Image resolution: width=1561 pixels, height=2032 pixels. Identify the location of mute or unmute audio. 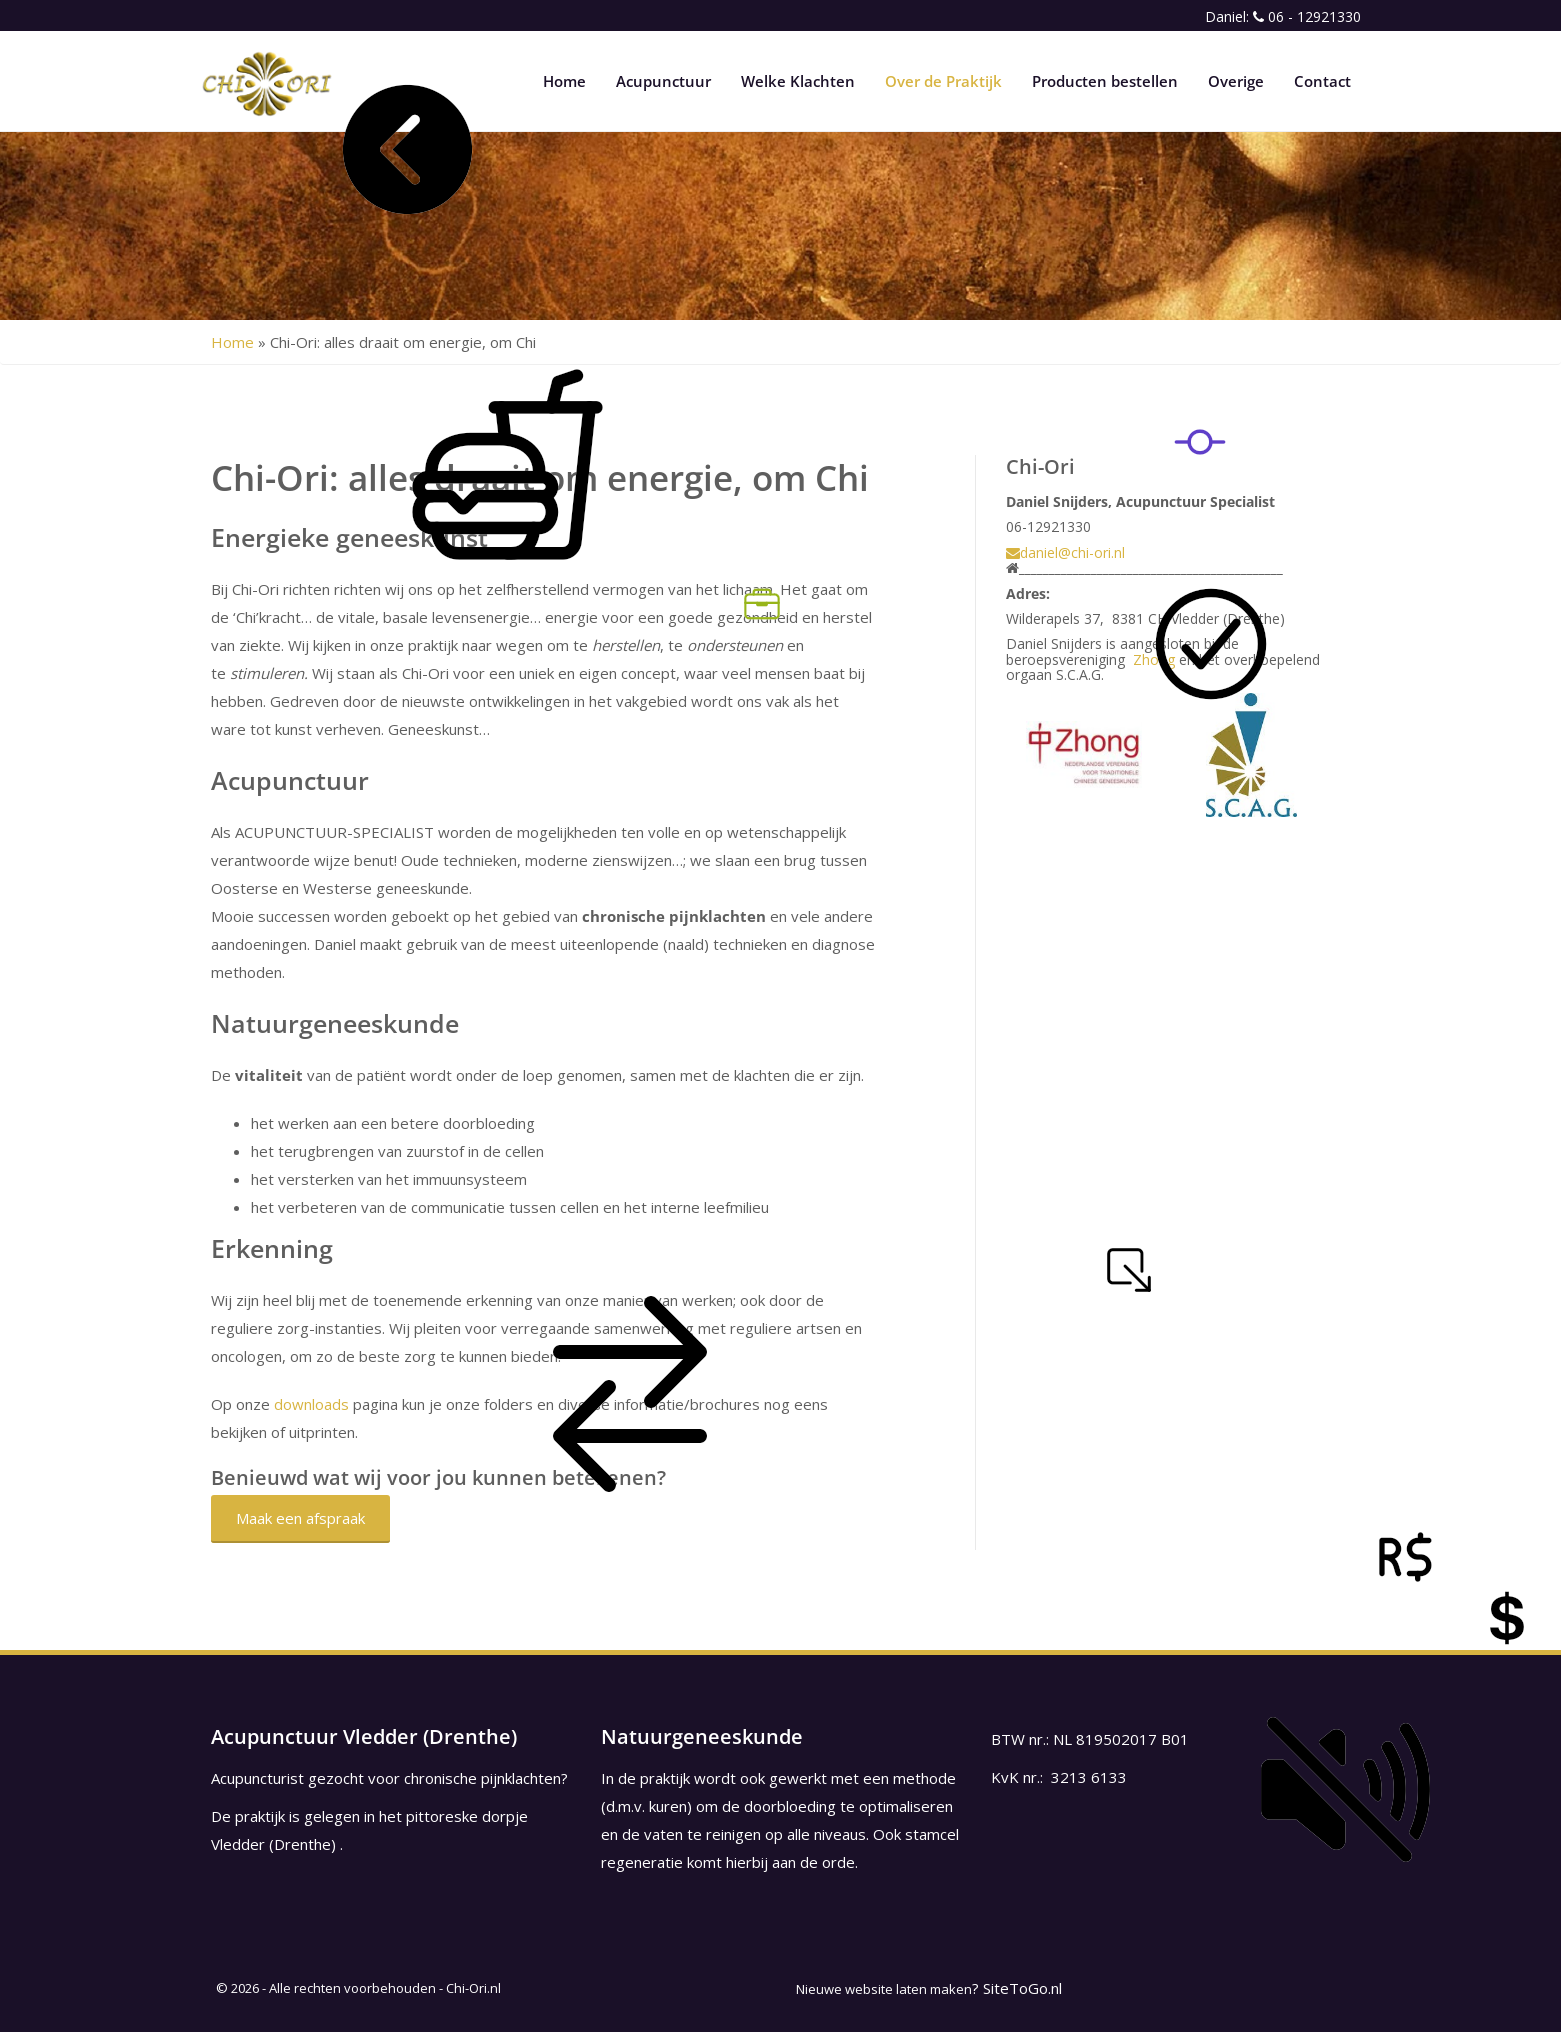
(1345, 1789).